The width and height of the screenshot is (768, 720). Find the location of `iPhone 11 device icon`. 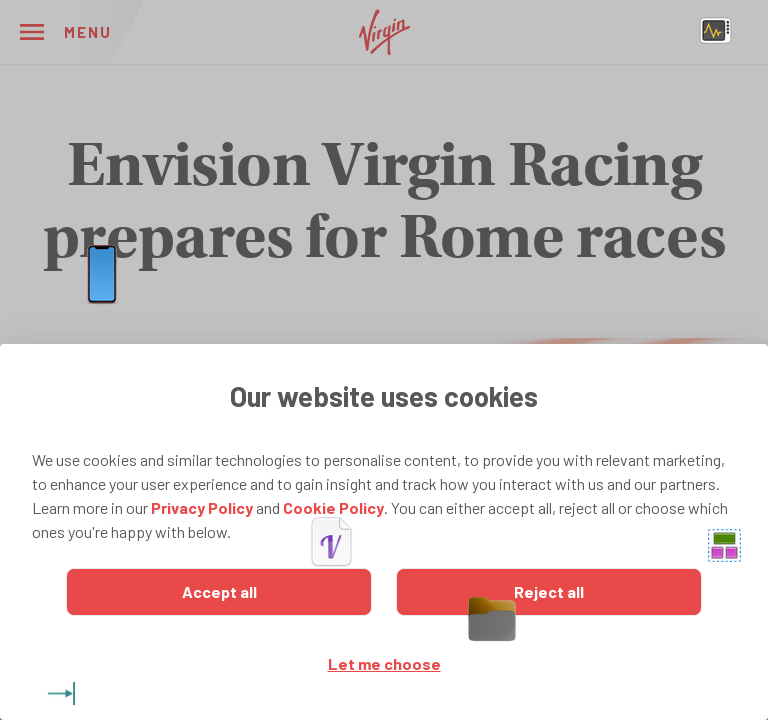

iPhone 11 device icon is located at coordinates (102, 275).